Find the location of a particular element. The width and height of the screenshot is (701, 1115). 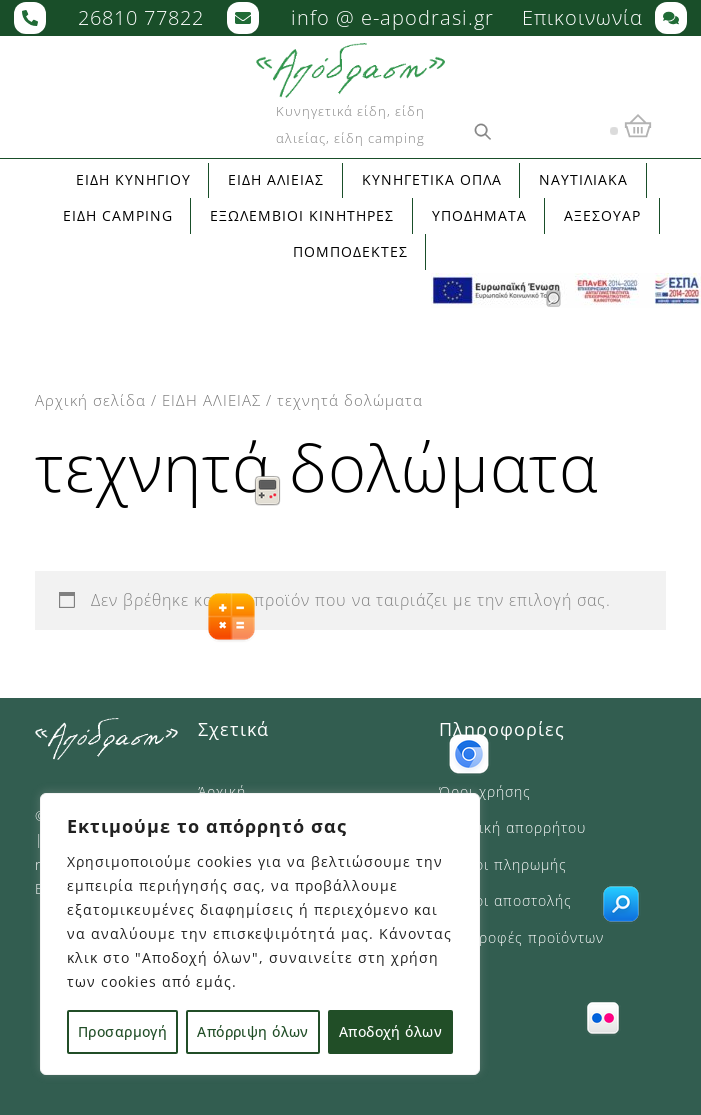

open disk management utility is located at coordinates (553, 298).